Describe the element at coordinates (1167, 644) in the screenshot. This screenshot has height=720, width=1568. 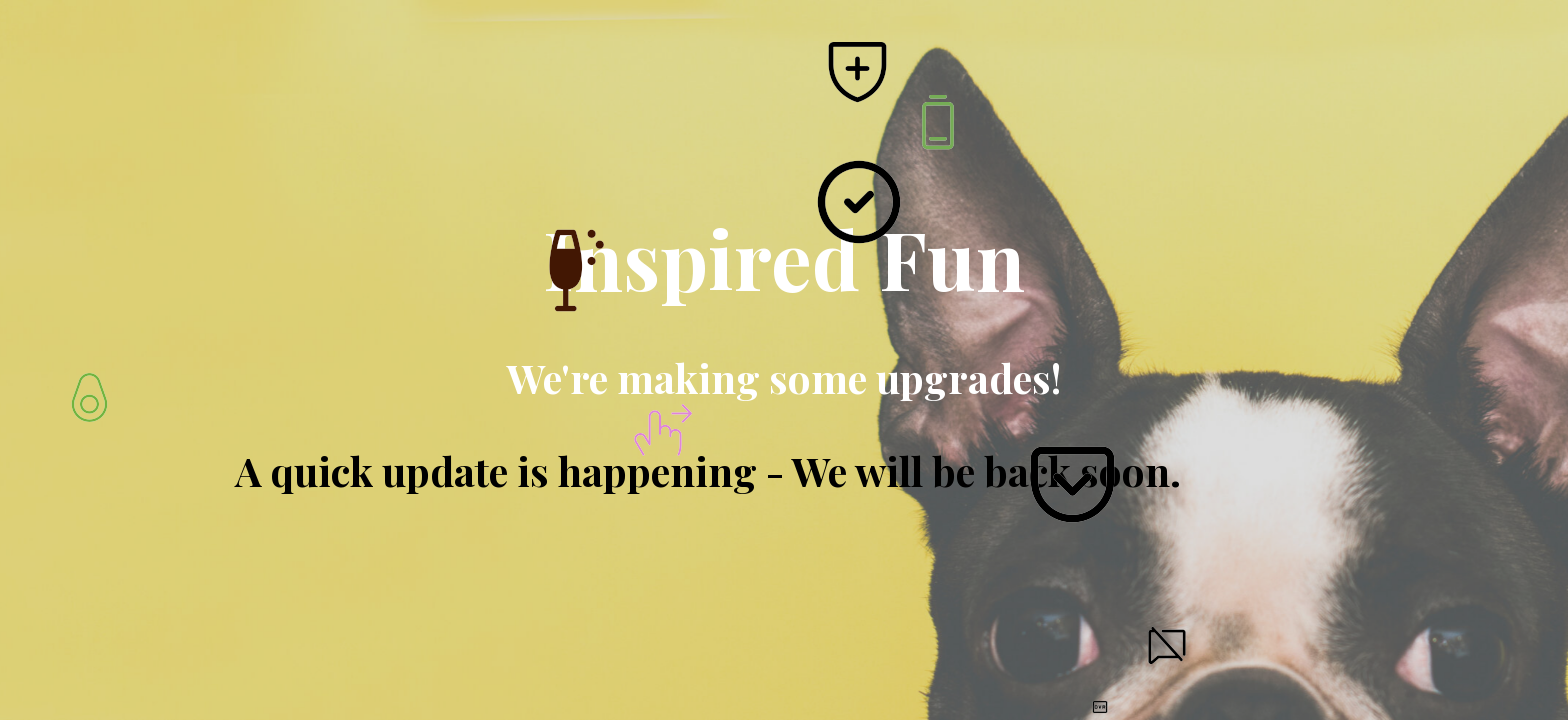
I see `mute or disable chat notifications` at that location.